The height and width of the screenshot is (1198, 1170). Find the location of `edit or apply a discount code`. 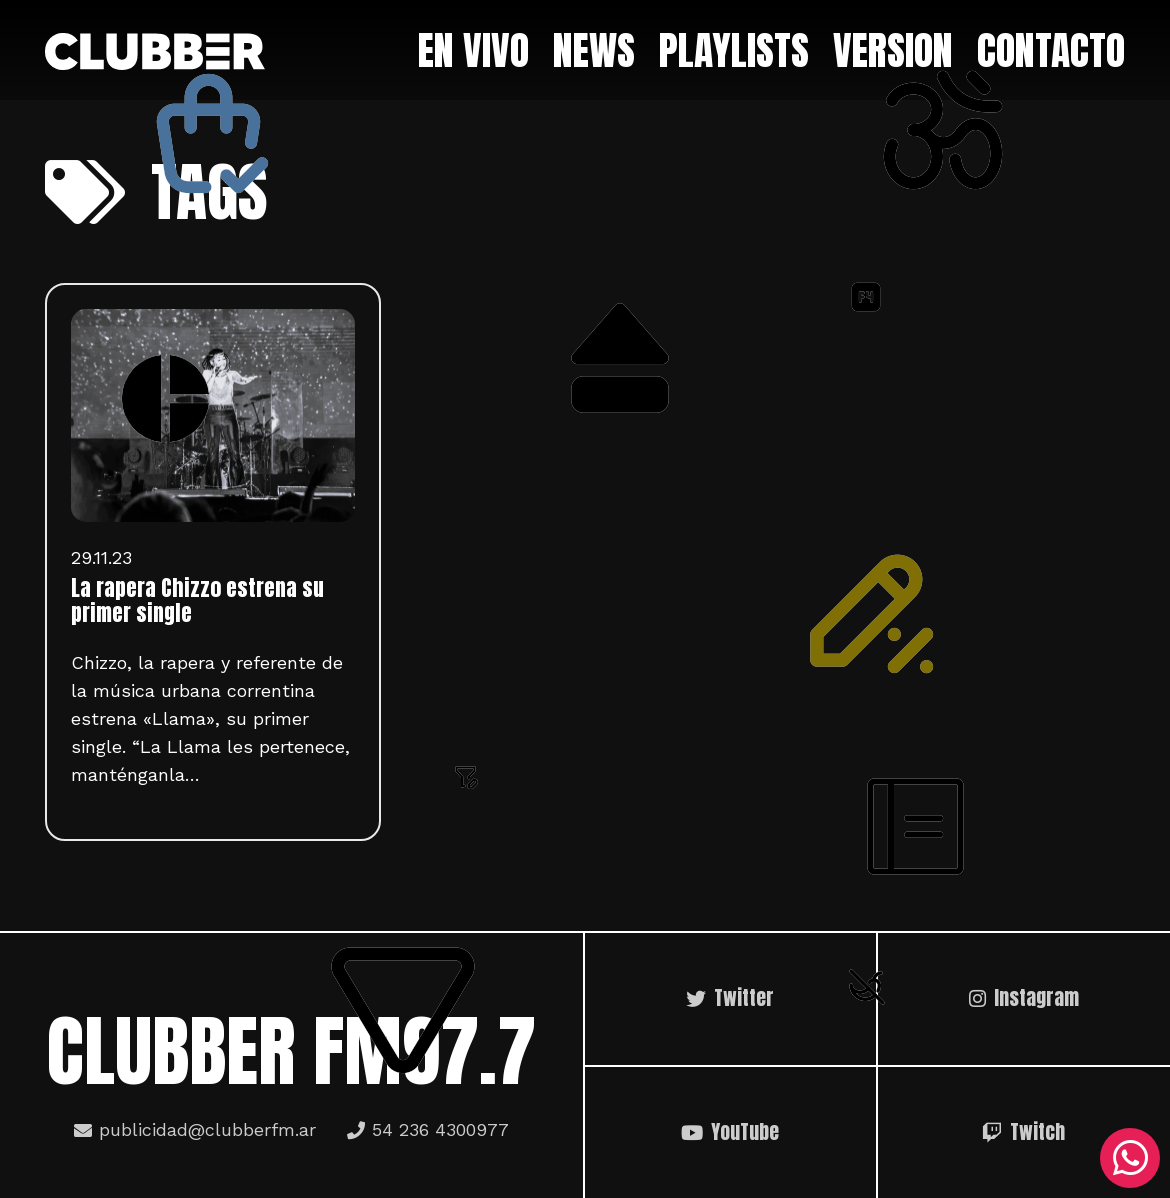

edit or apply a discount code is located at coordinates (868, 608).